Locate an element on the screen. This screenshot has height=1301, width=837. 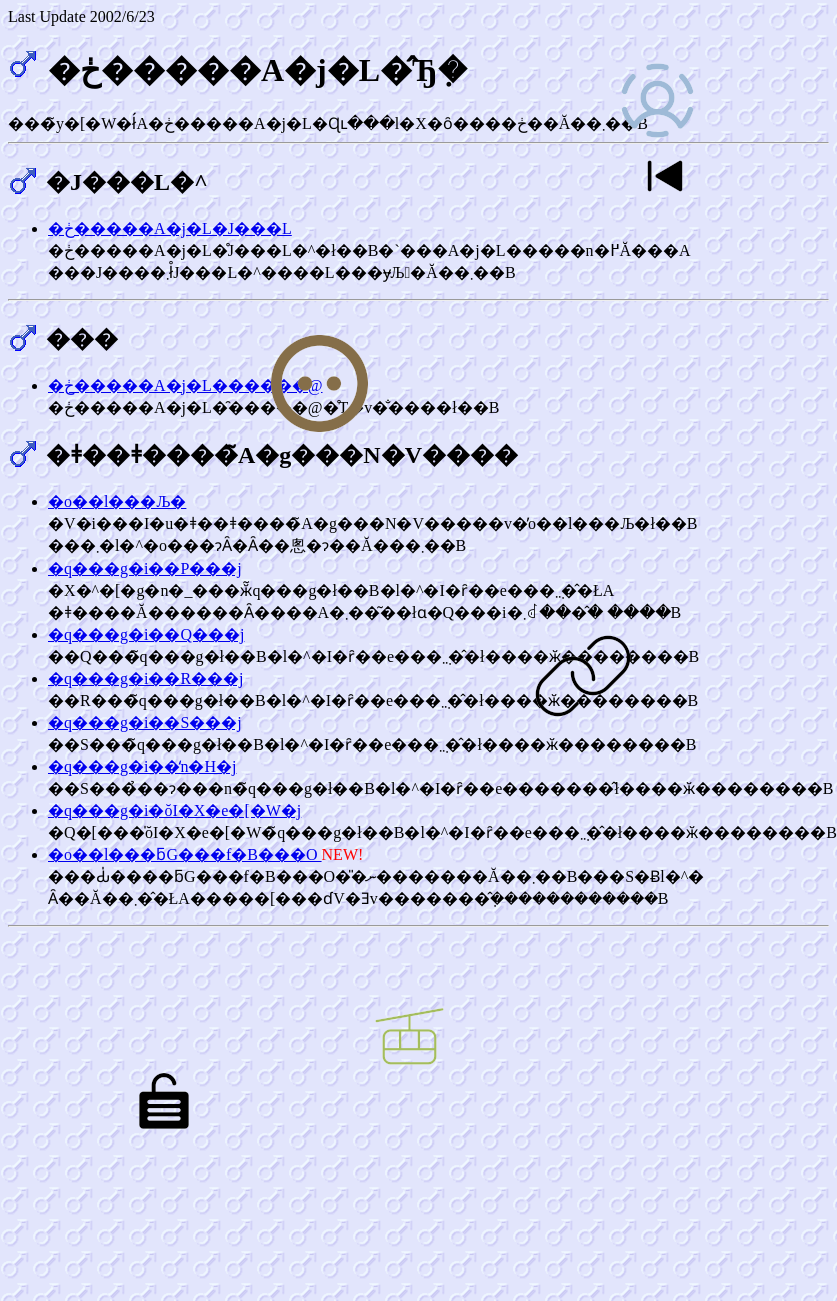
open more options menu is located at coordinates (319, 383).